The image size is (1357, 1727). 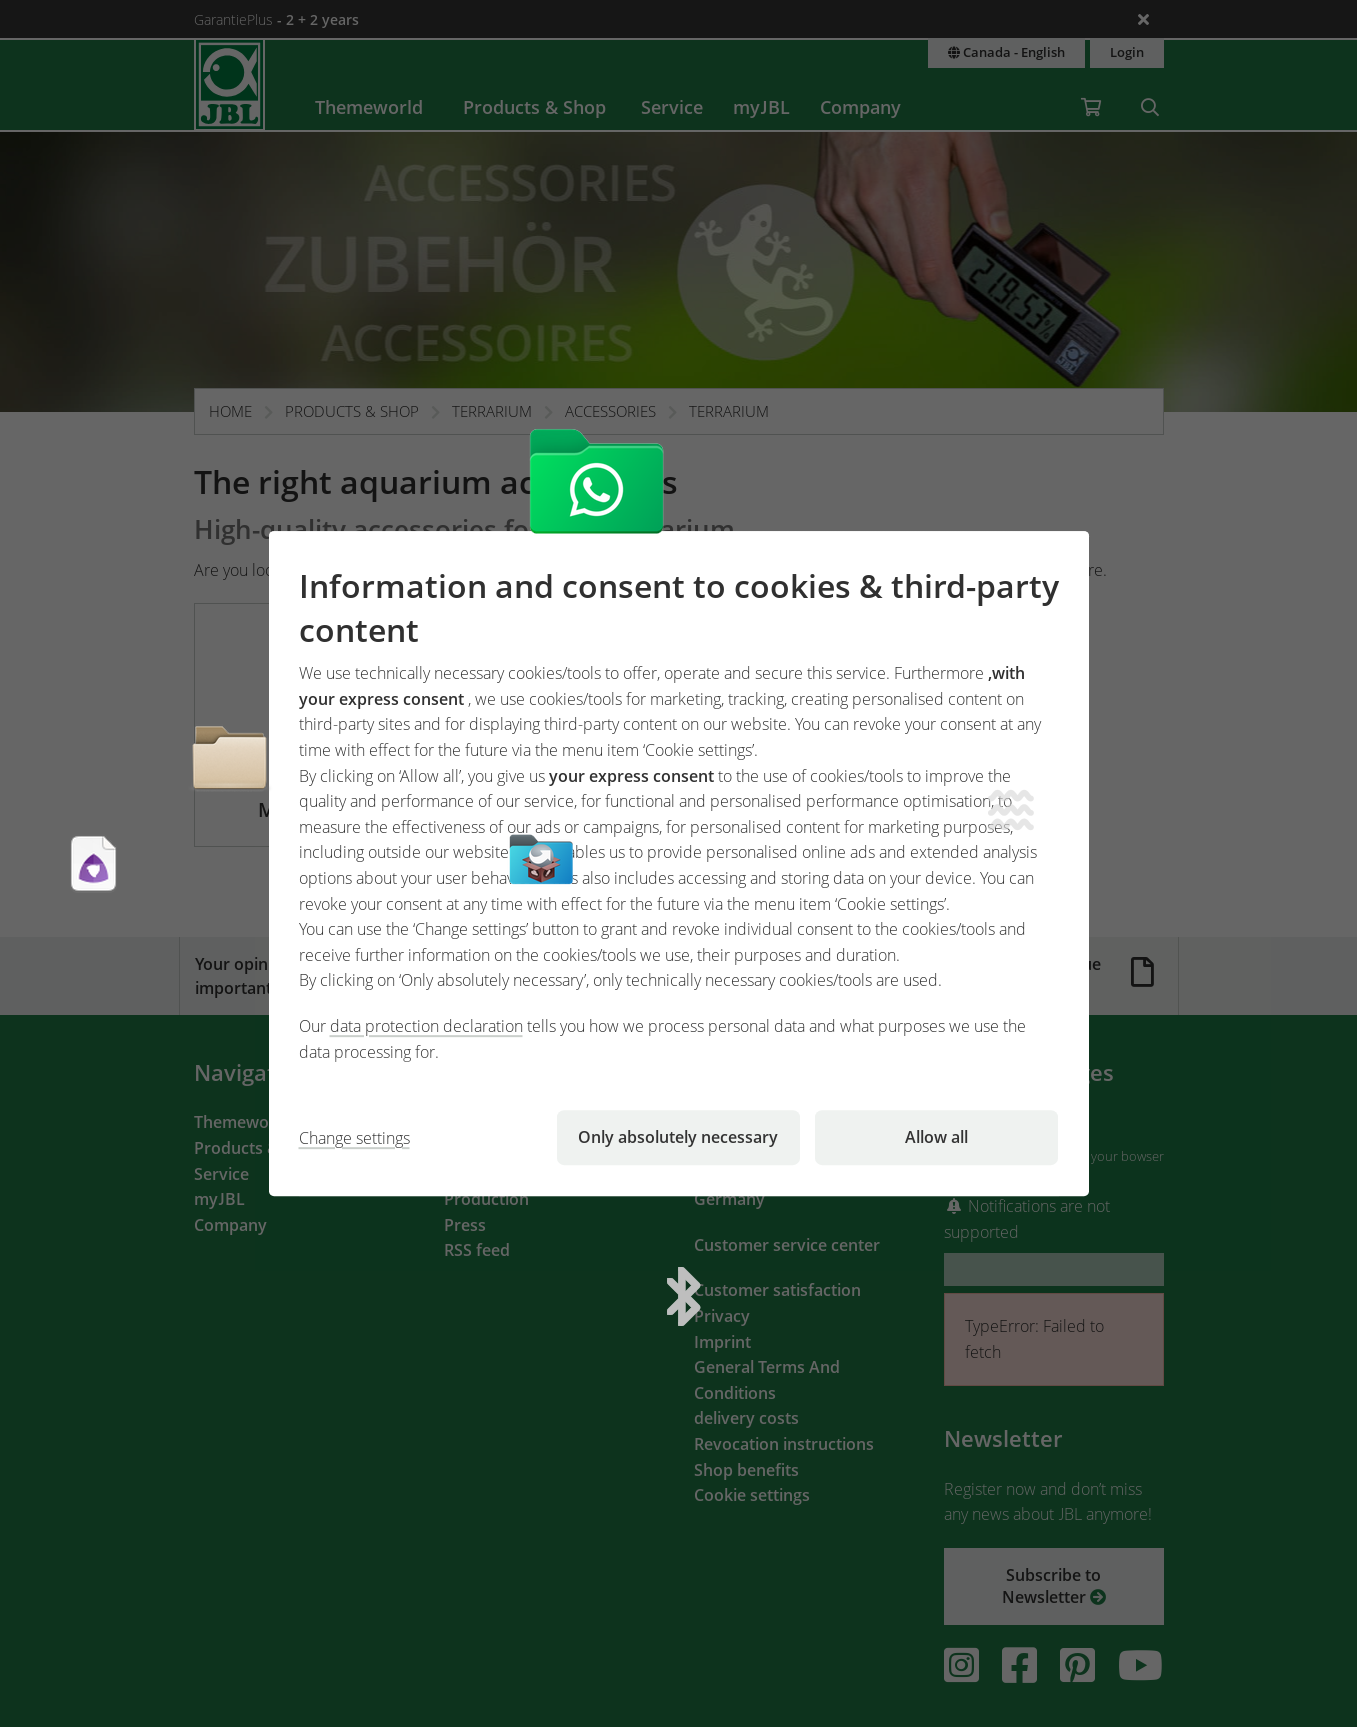 What do you see at coordinates (229, 761) in the screenshot?
I see `open folder to view files` at bounding box center [229, 761].